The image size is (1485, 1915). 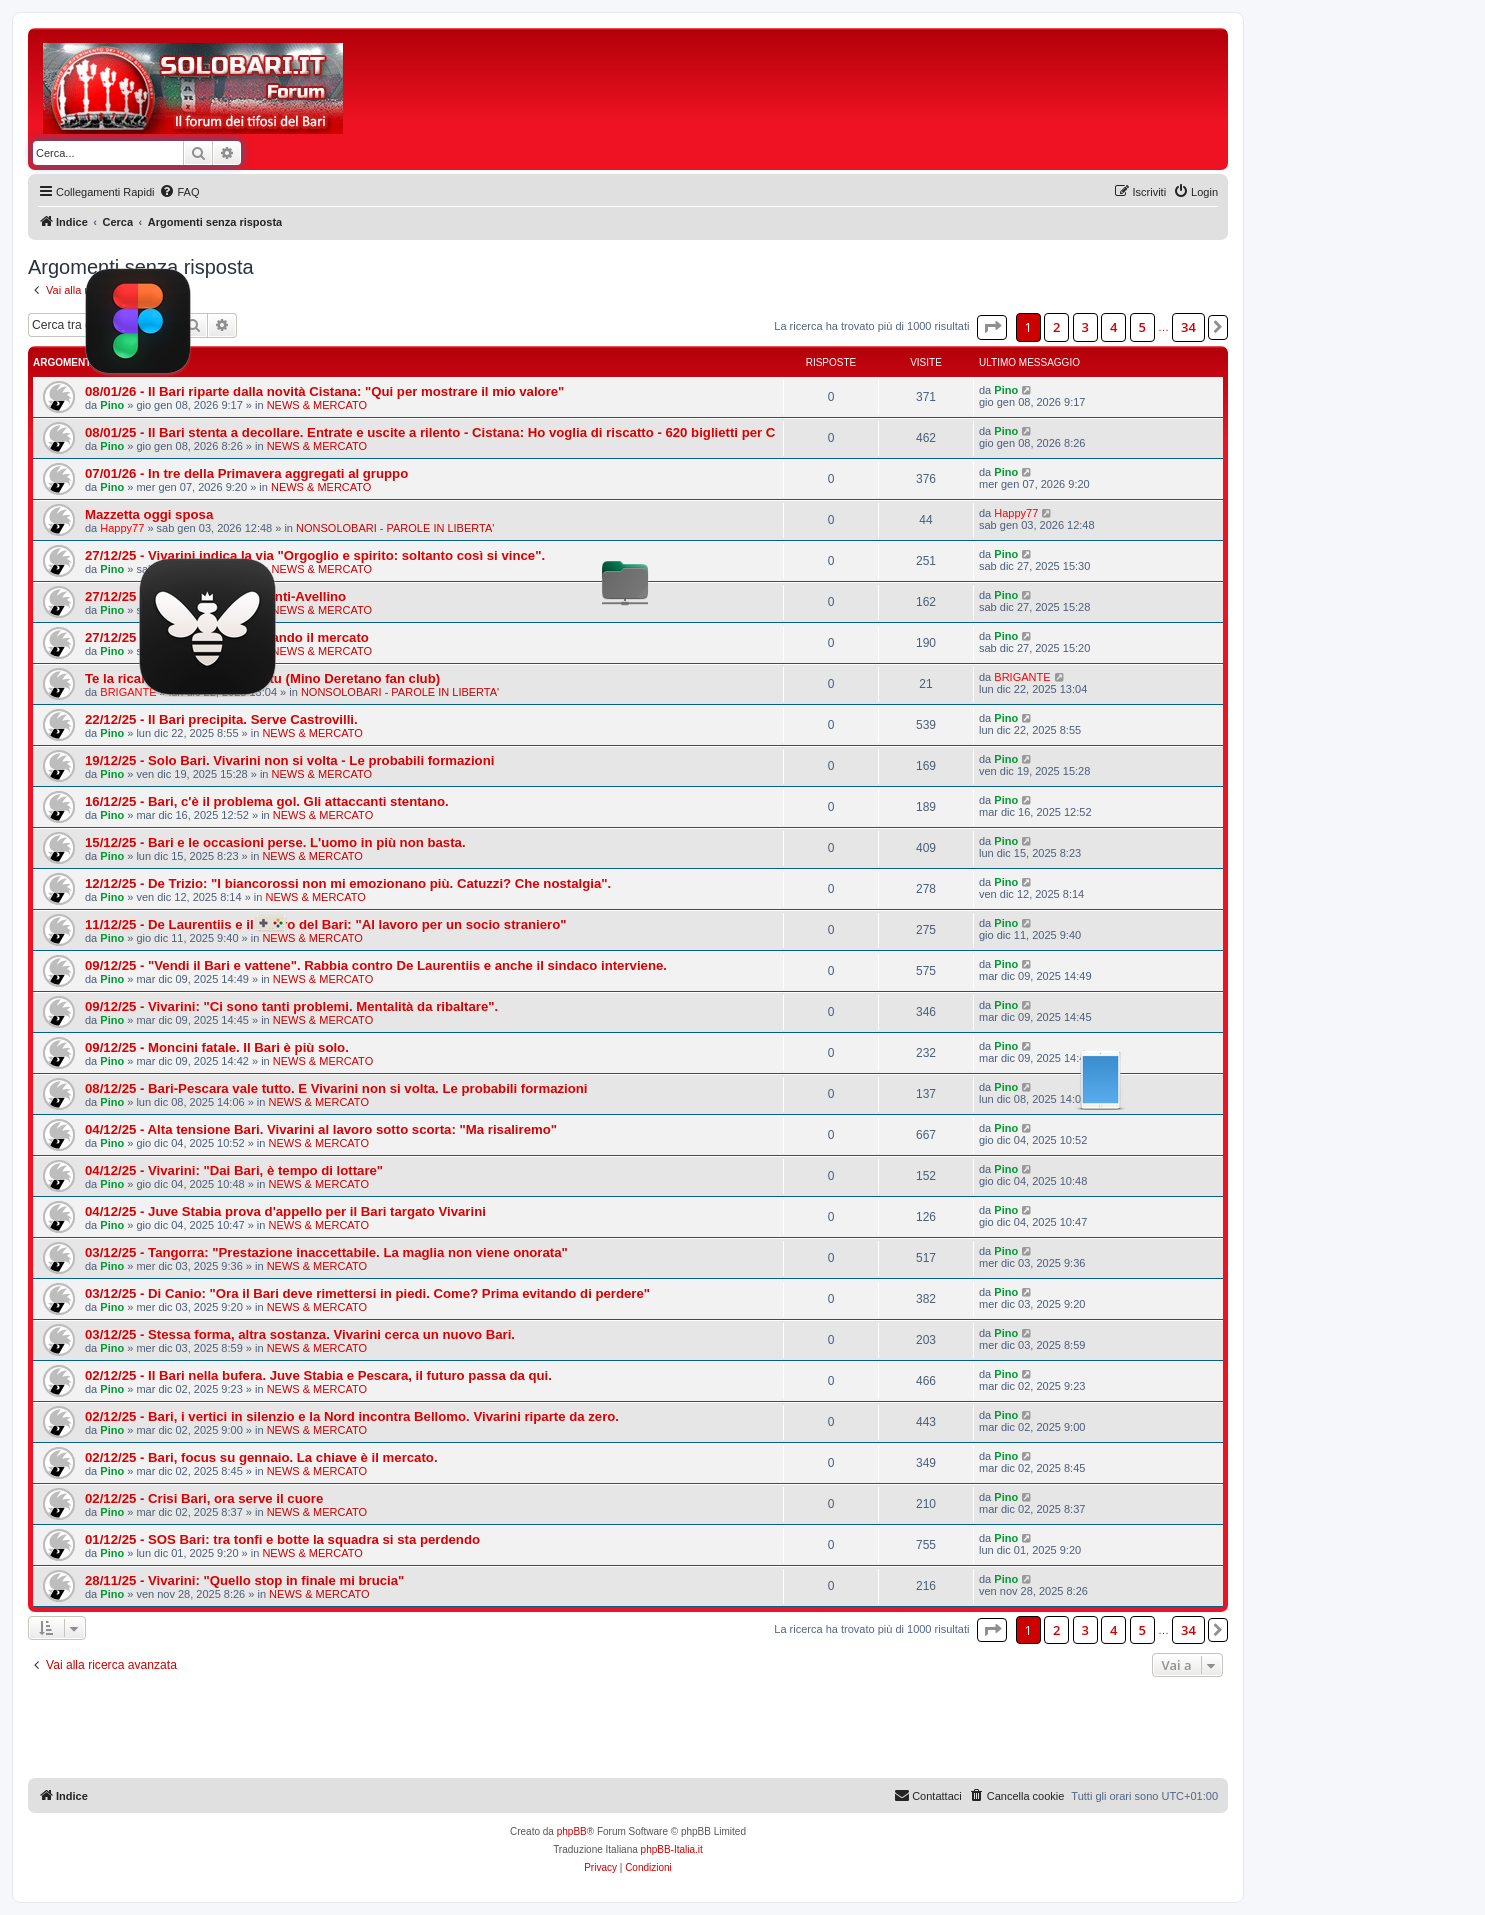 I want to click on open Kandji Self Service app for device management, so click(x=207, y=626).